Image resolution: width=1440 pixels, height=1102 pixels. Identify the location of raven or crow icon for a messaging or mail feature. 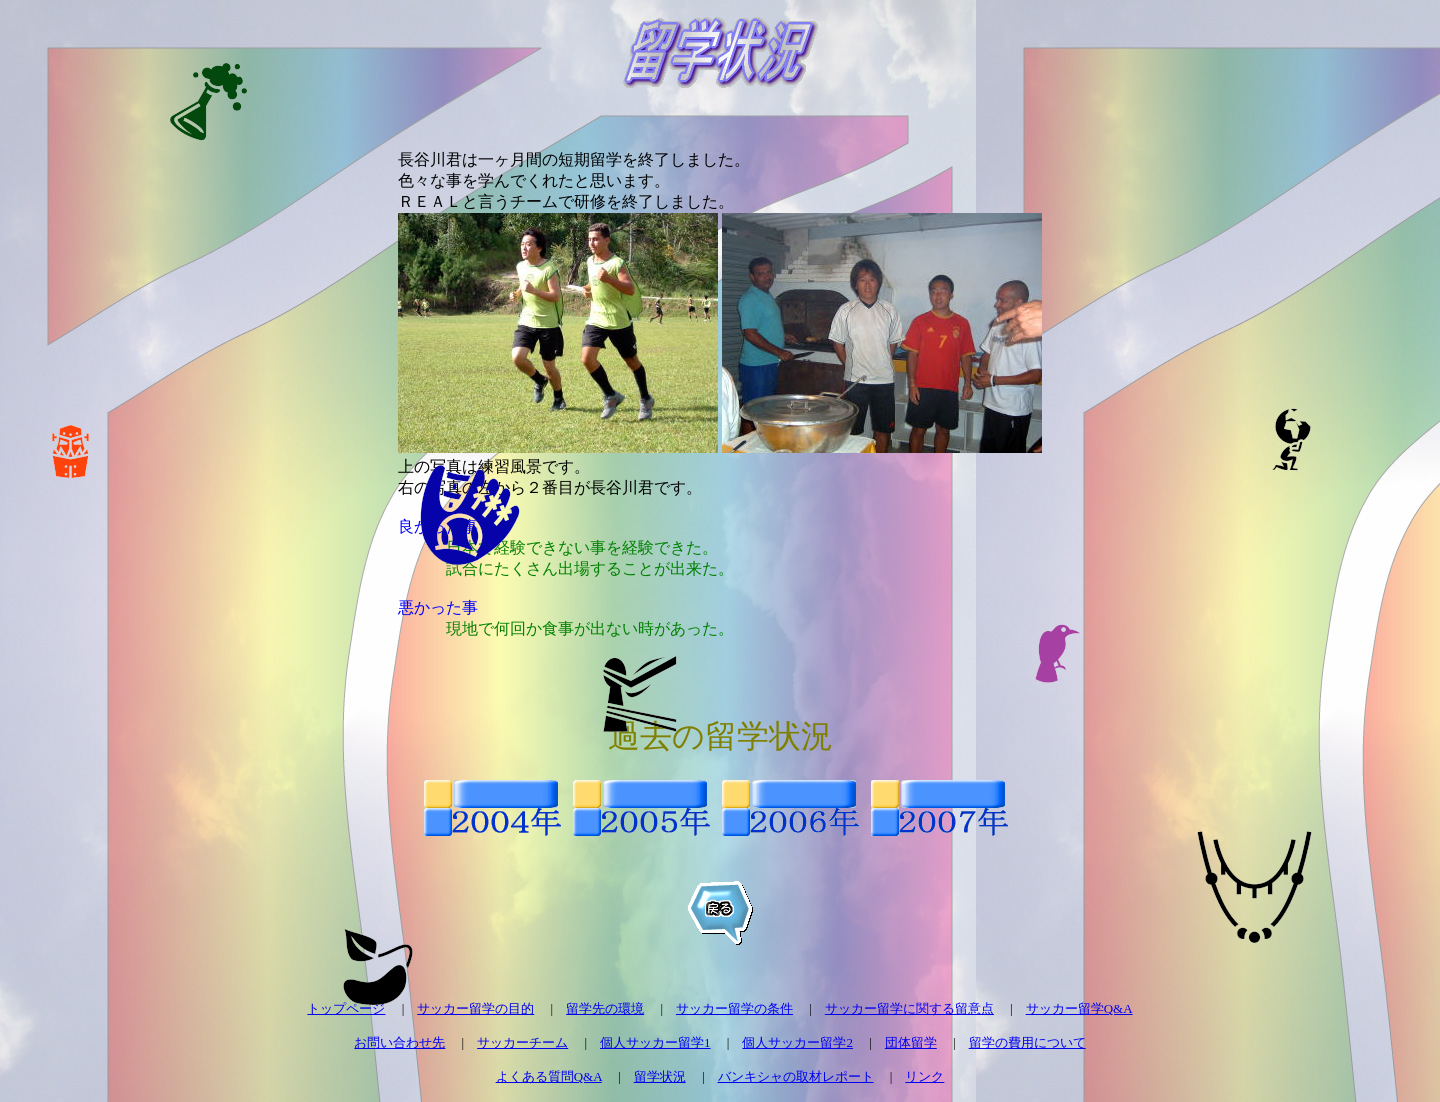
(1051, 653).